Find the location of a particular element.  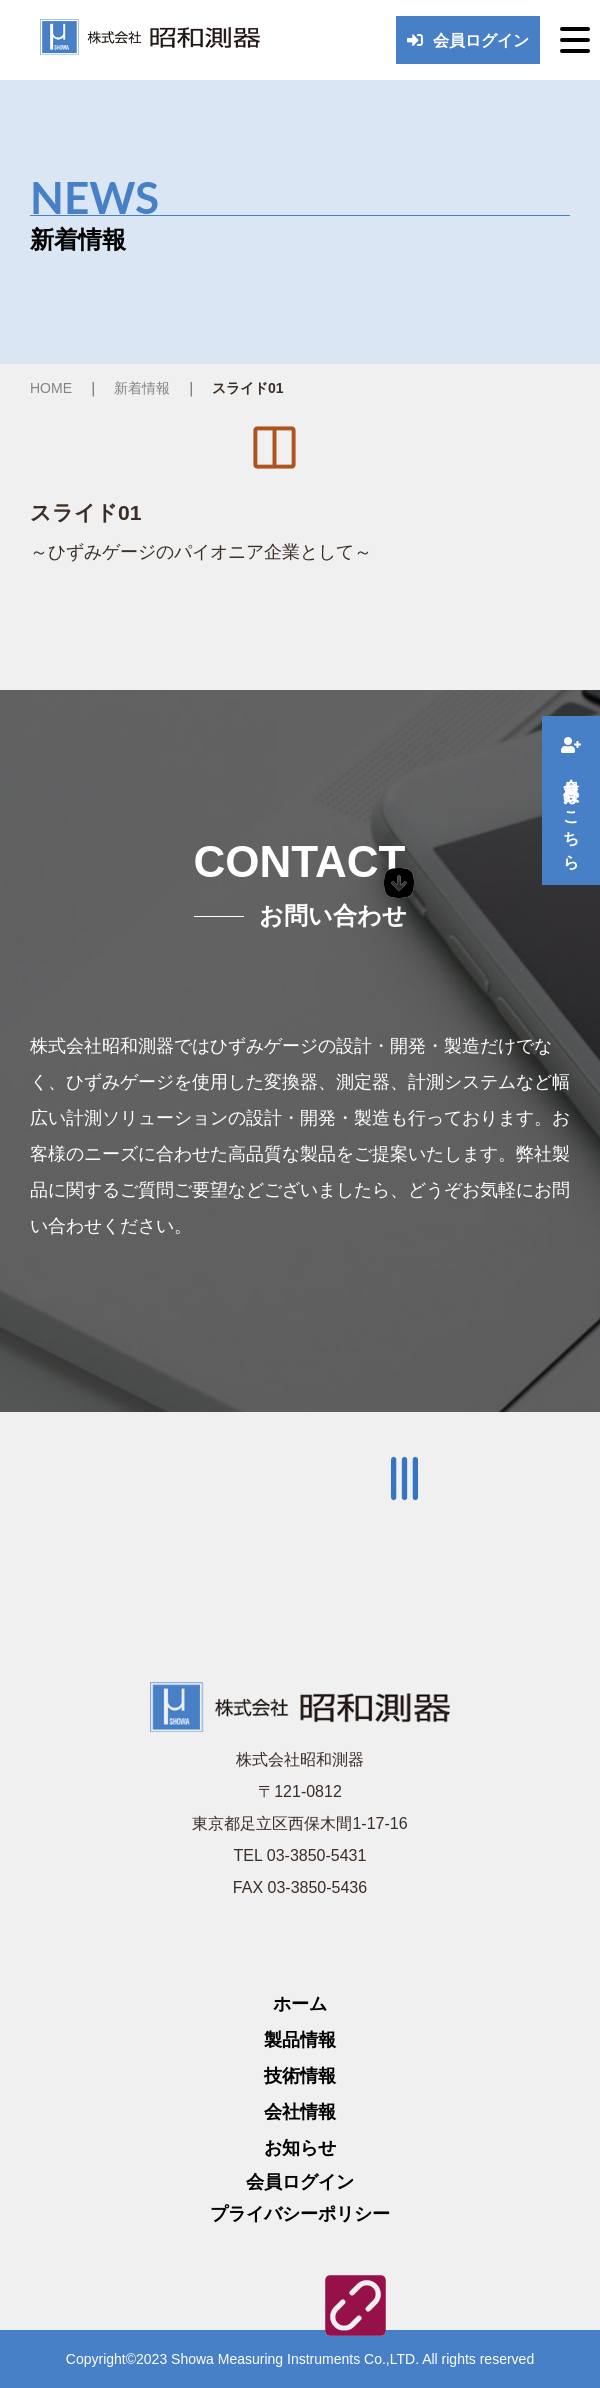

switch to two-column layout is located at coordinates (274, 447).